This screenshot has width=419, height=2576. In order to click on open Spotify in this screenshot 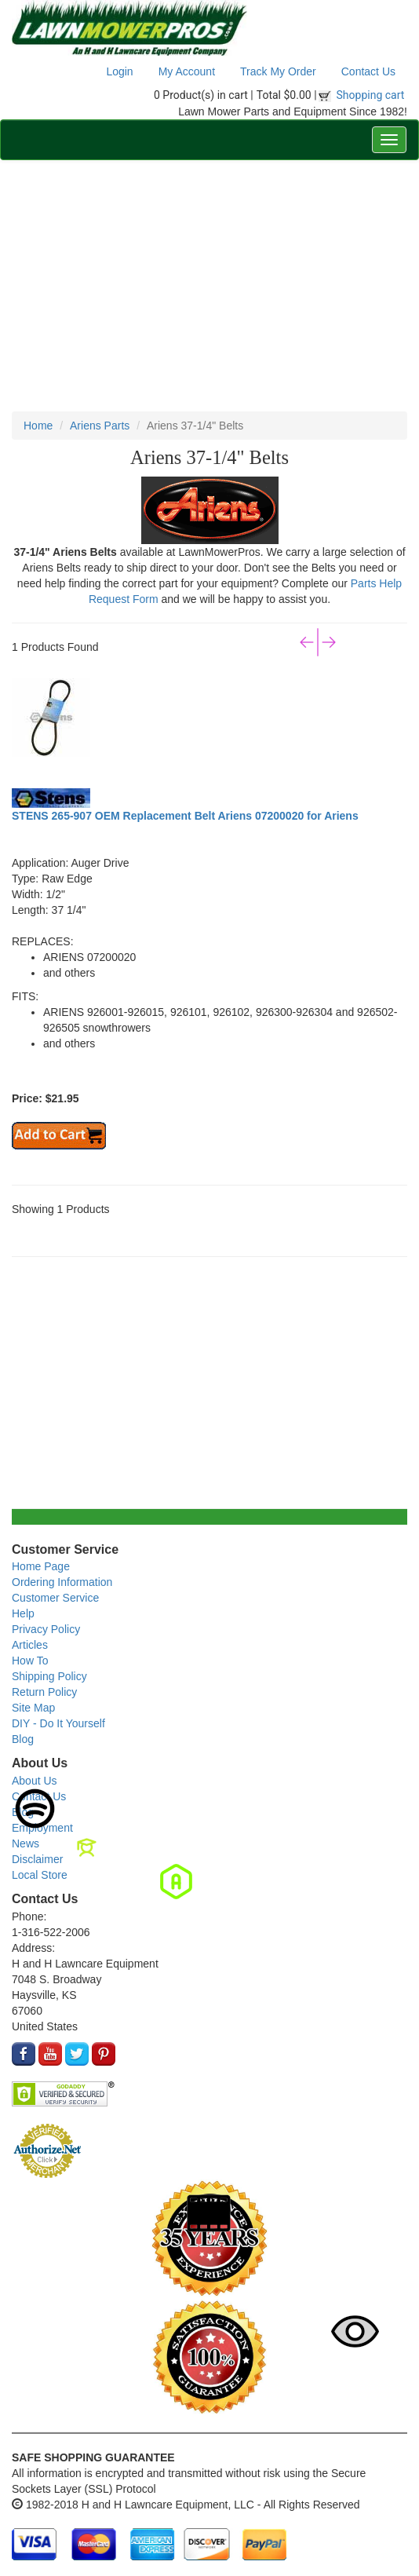, I will do `click(35, 1808)`.